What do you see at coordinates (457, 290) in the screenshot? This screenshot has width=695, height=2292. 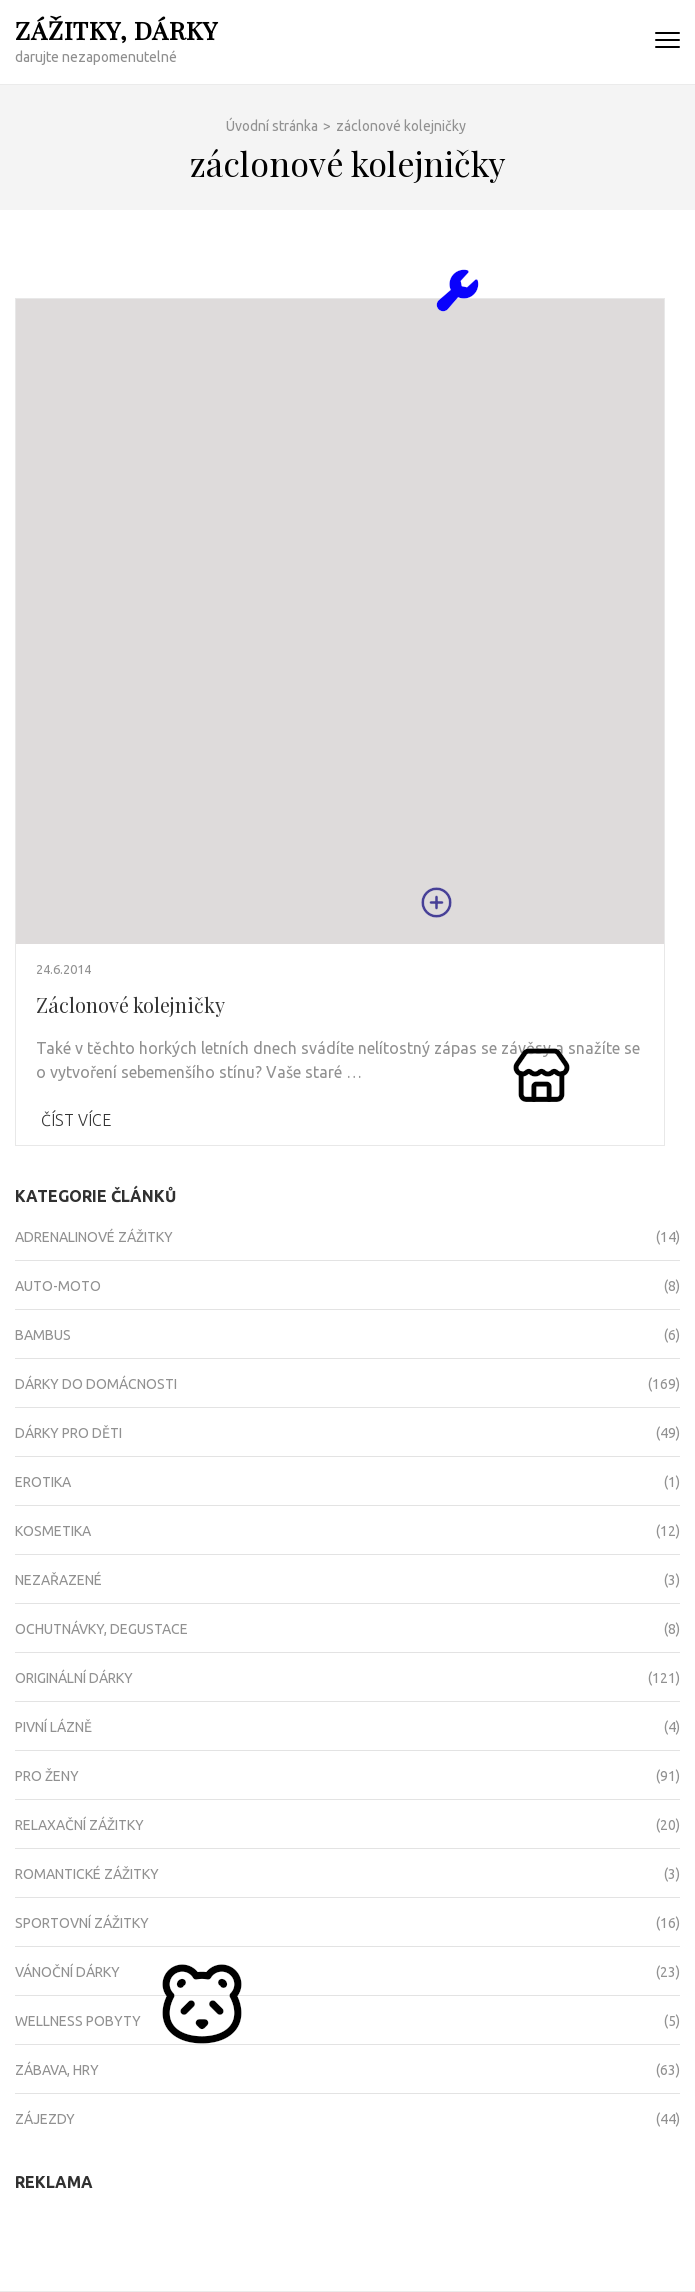 I see `access settings or preferences` at bounding box center [457, 290].